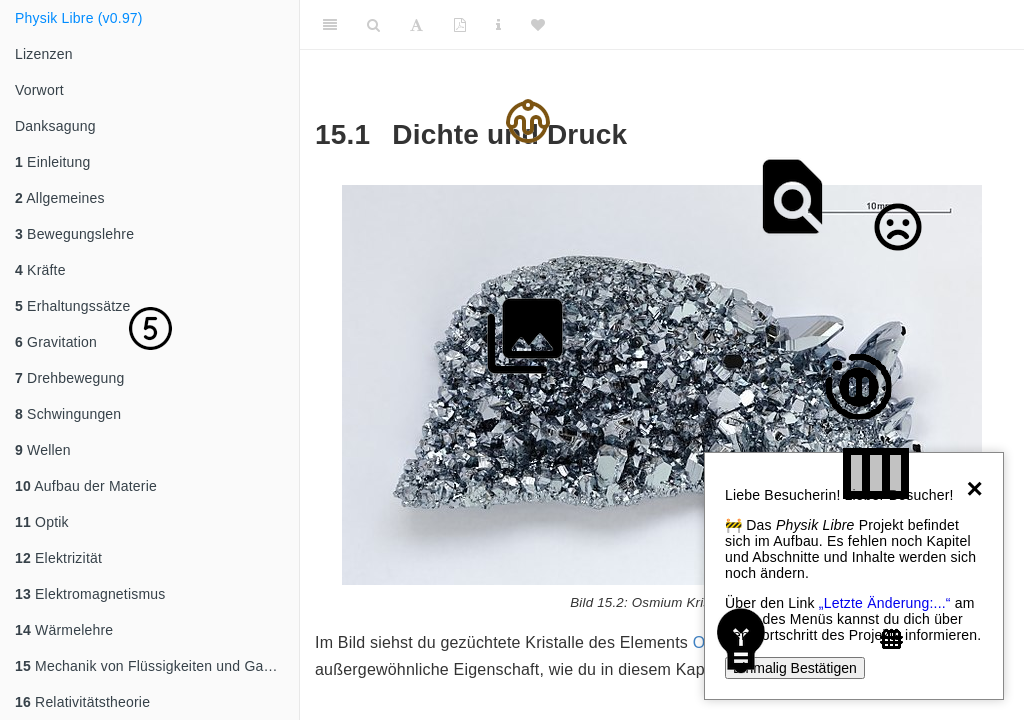 This screenshot has width=1024, height=720. Describe the element at coordinates (874, 475) in the screenshot. I see `switch to column view layout` at that location.